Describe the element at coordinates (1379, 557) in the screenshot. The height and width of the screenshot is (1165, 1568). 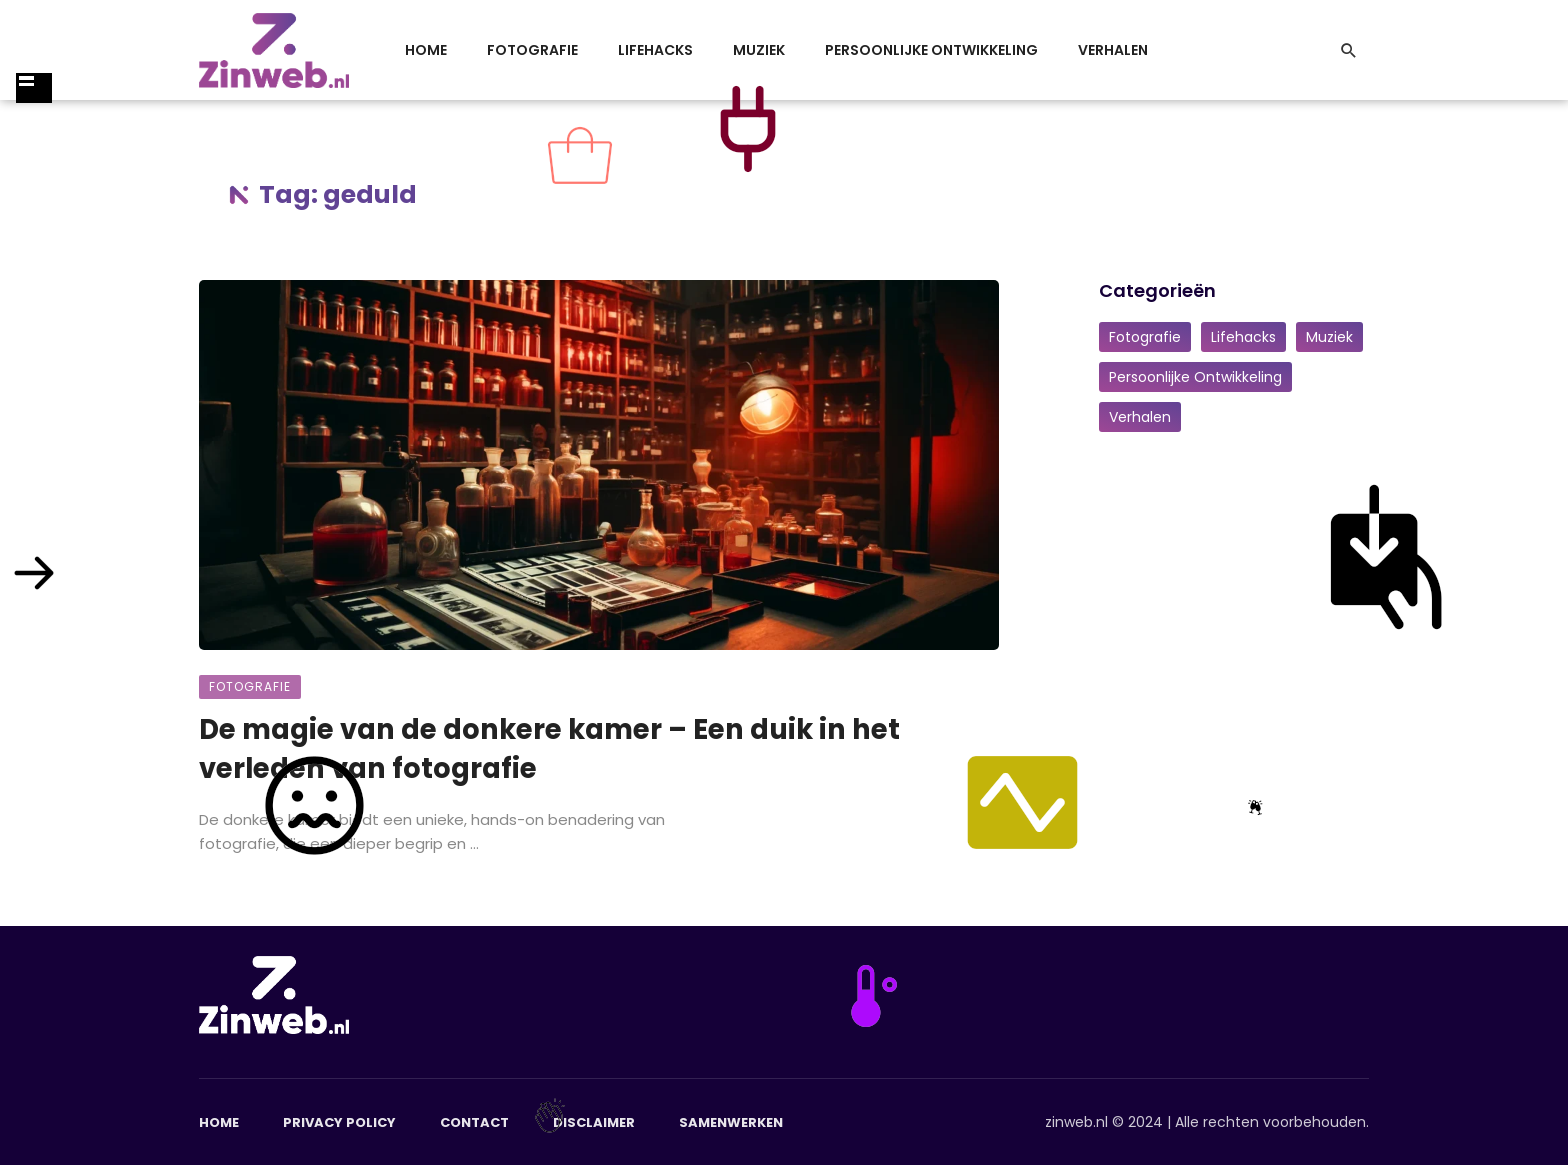
I see `withdraw or receive funds` at that location.